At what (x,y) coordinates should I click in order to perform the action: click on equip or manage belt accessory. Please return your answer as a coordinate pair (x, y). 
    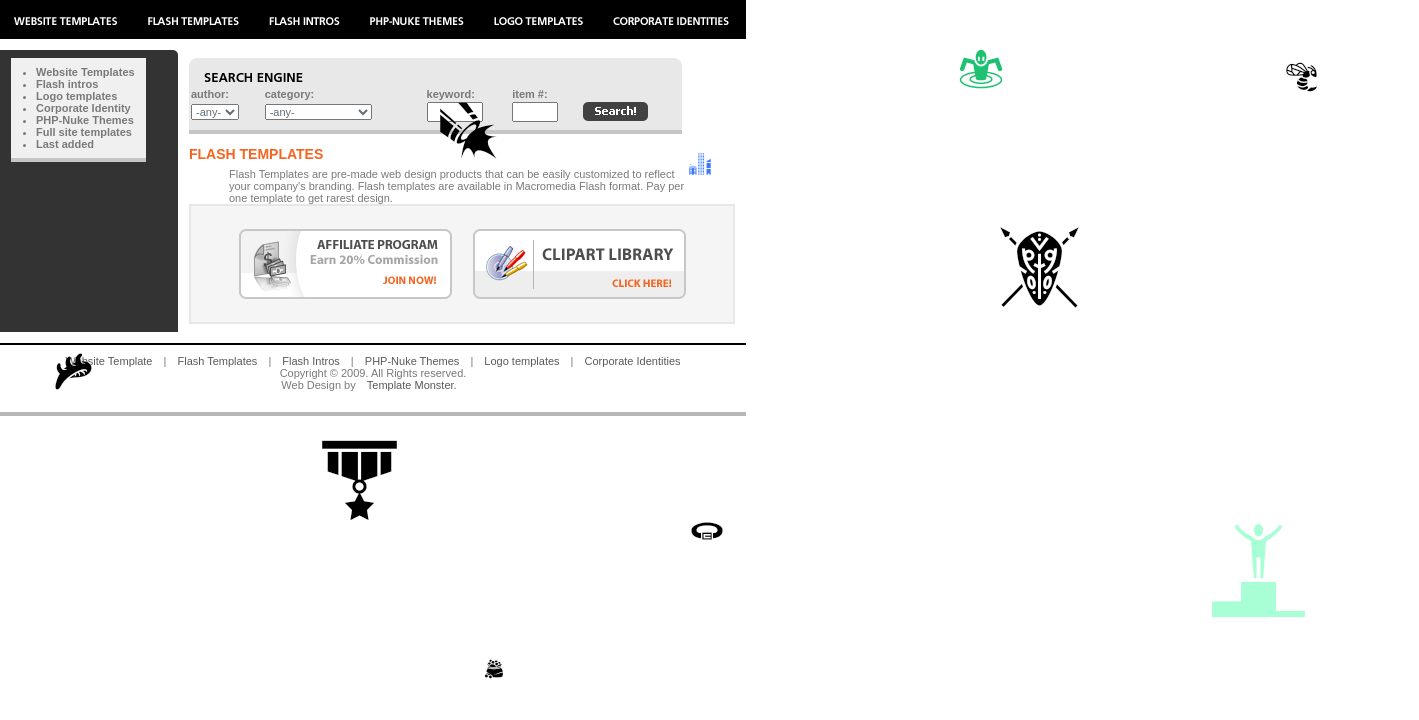
    Looking at the image, I should click on (707, 531).